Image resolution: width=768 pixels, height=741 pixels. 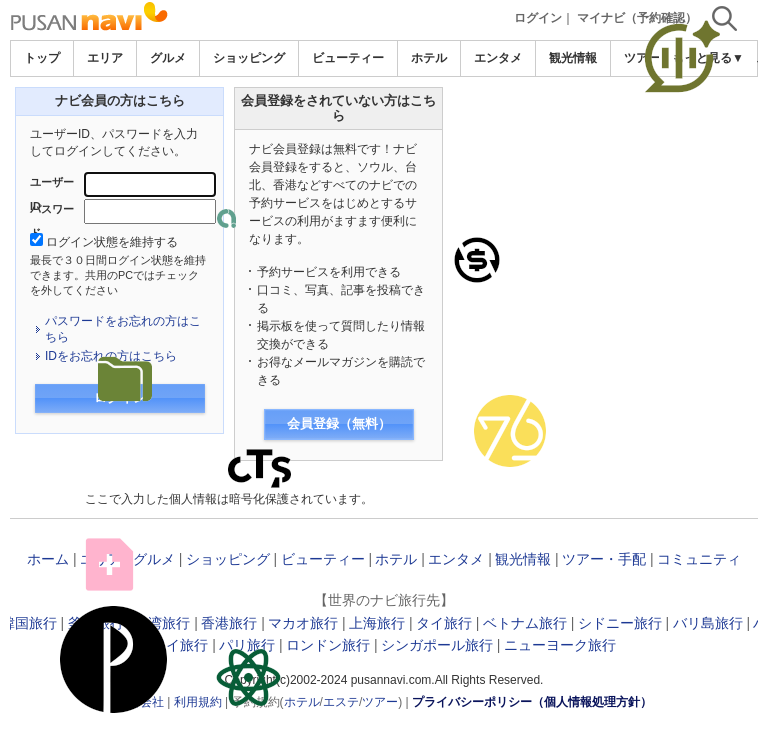 I want to click on start an AI voice conversation, so click(x=679, y=58).